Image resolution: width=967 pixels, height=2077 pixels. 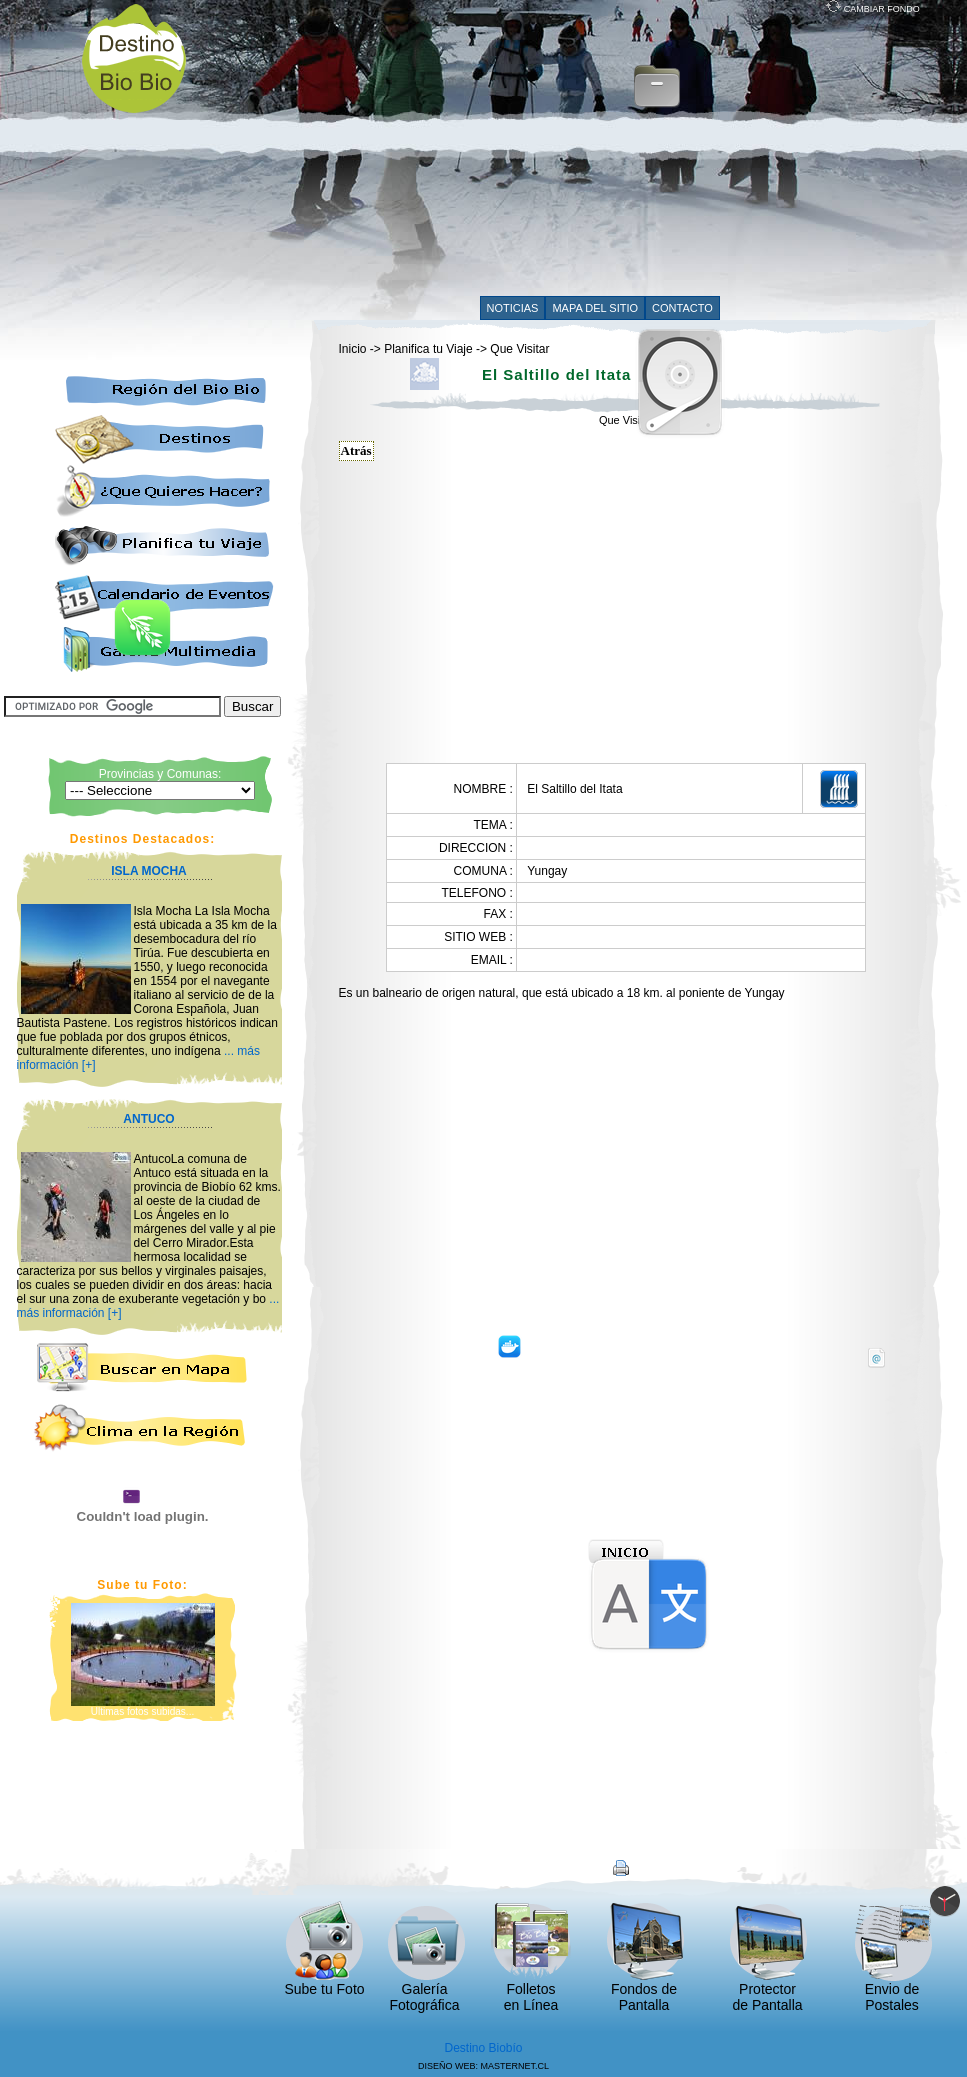 I want to click on access language and region settings, so click(x=649, y=1604).